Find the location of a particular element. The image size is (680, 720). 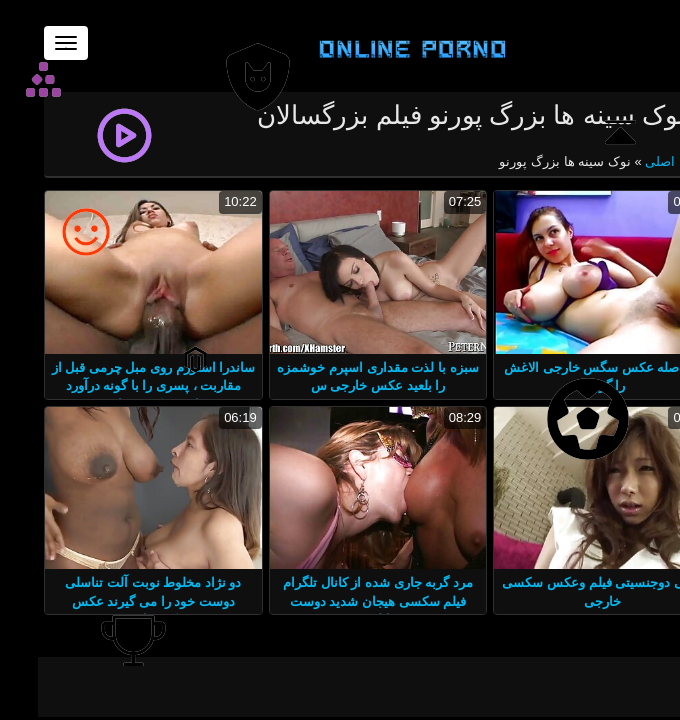

pet protection or insurance services is located at coordinates (258, 77).